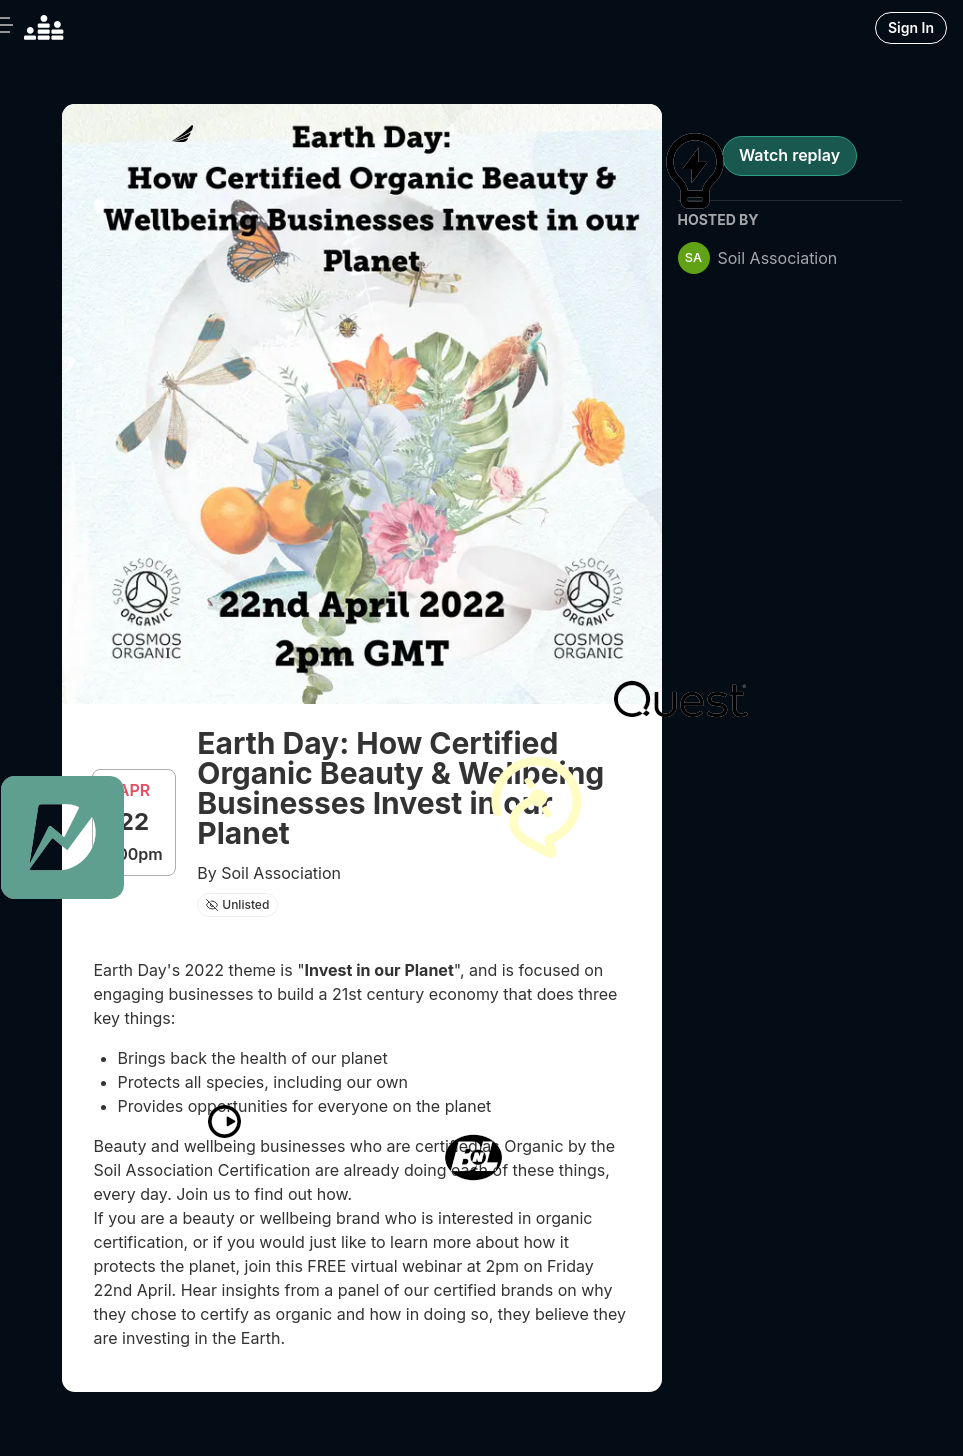 This screenshot has width=963, height=1456. What do you see at coordinates (62, 837) in the screenshot?
I see `open the Dunzo delivery app` at bounding box center [62, 837].